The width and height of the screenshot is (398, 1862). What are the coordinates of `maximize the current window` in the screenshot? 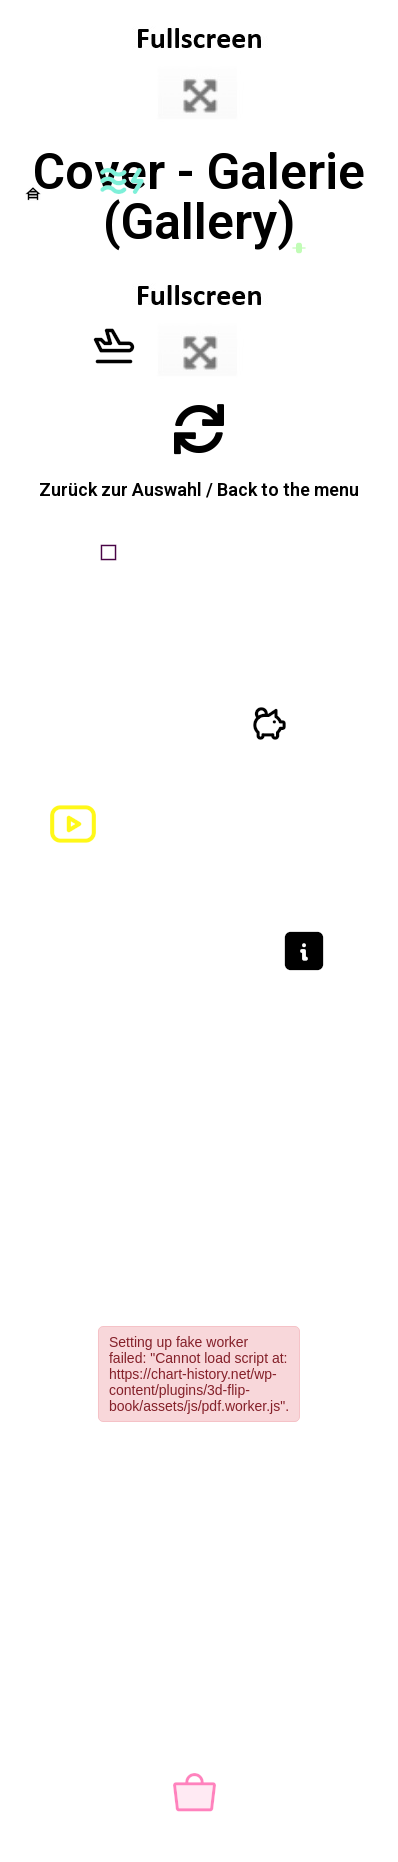 It's located at (108, 552).